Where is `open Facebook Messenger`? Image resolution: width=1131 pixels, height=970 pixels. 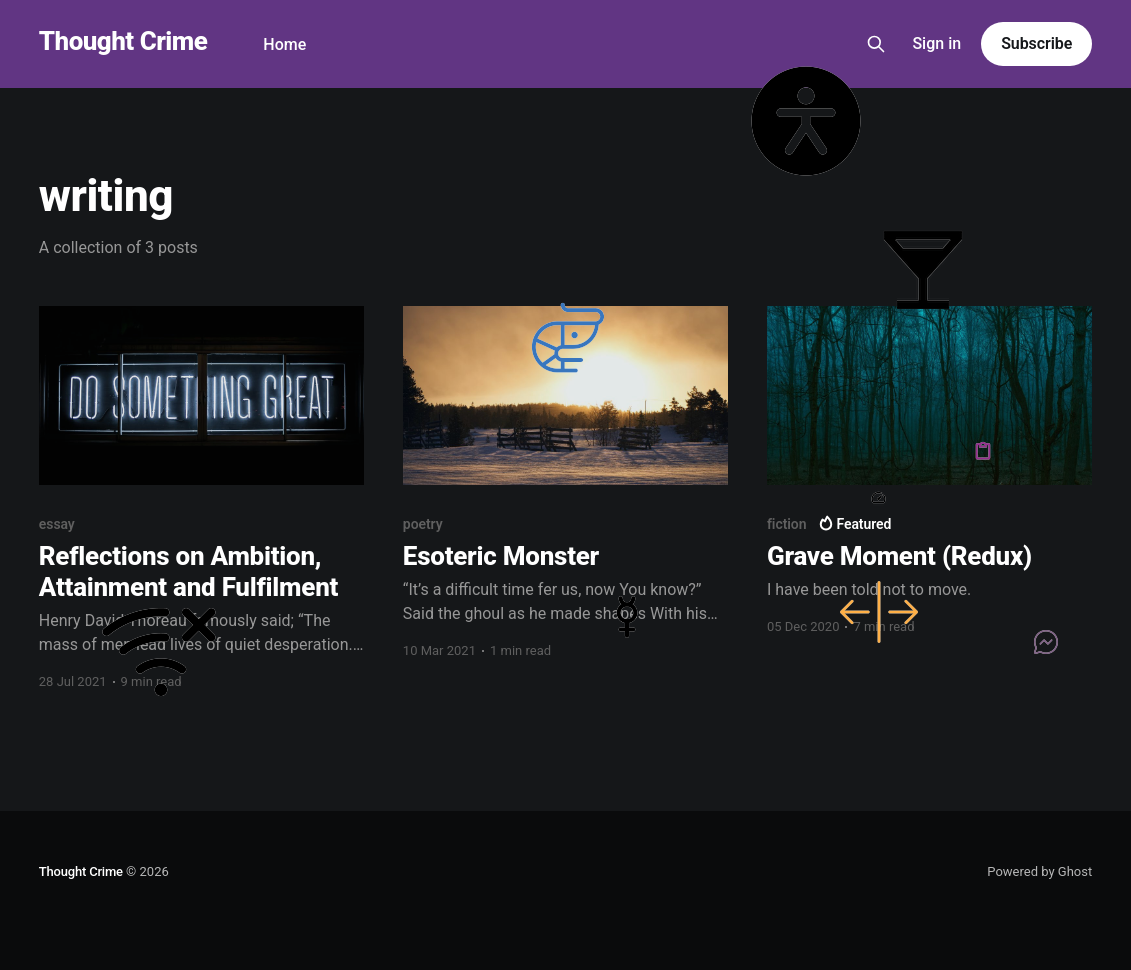
open Facebook Messenger is located at coordinates (1046, 642).